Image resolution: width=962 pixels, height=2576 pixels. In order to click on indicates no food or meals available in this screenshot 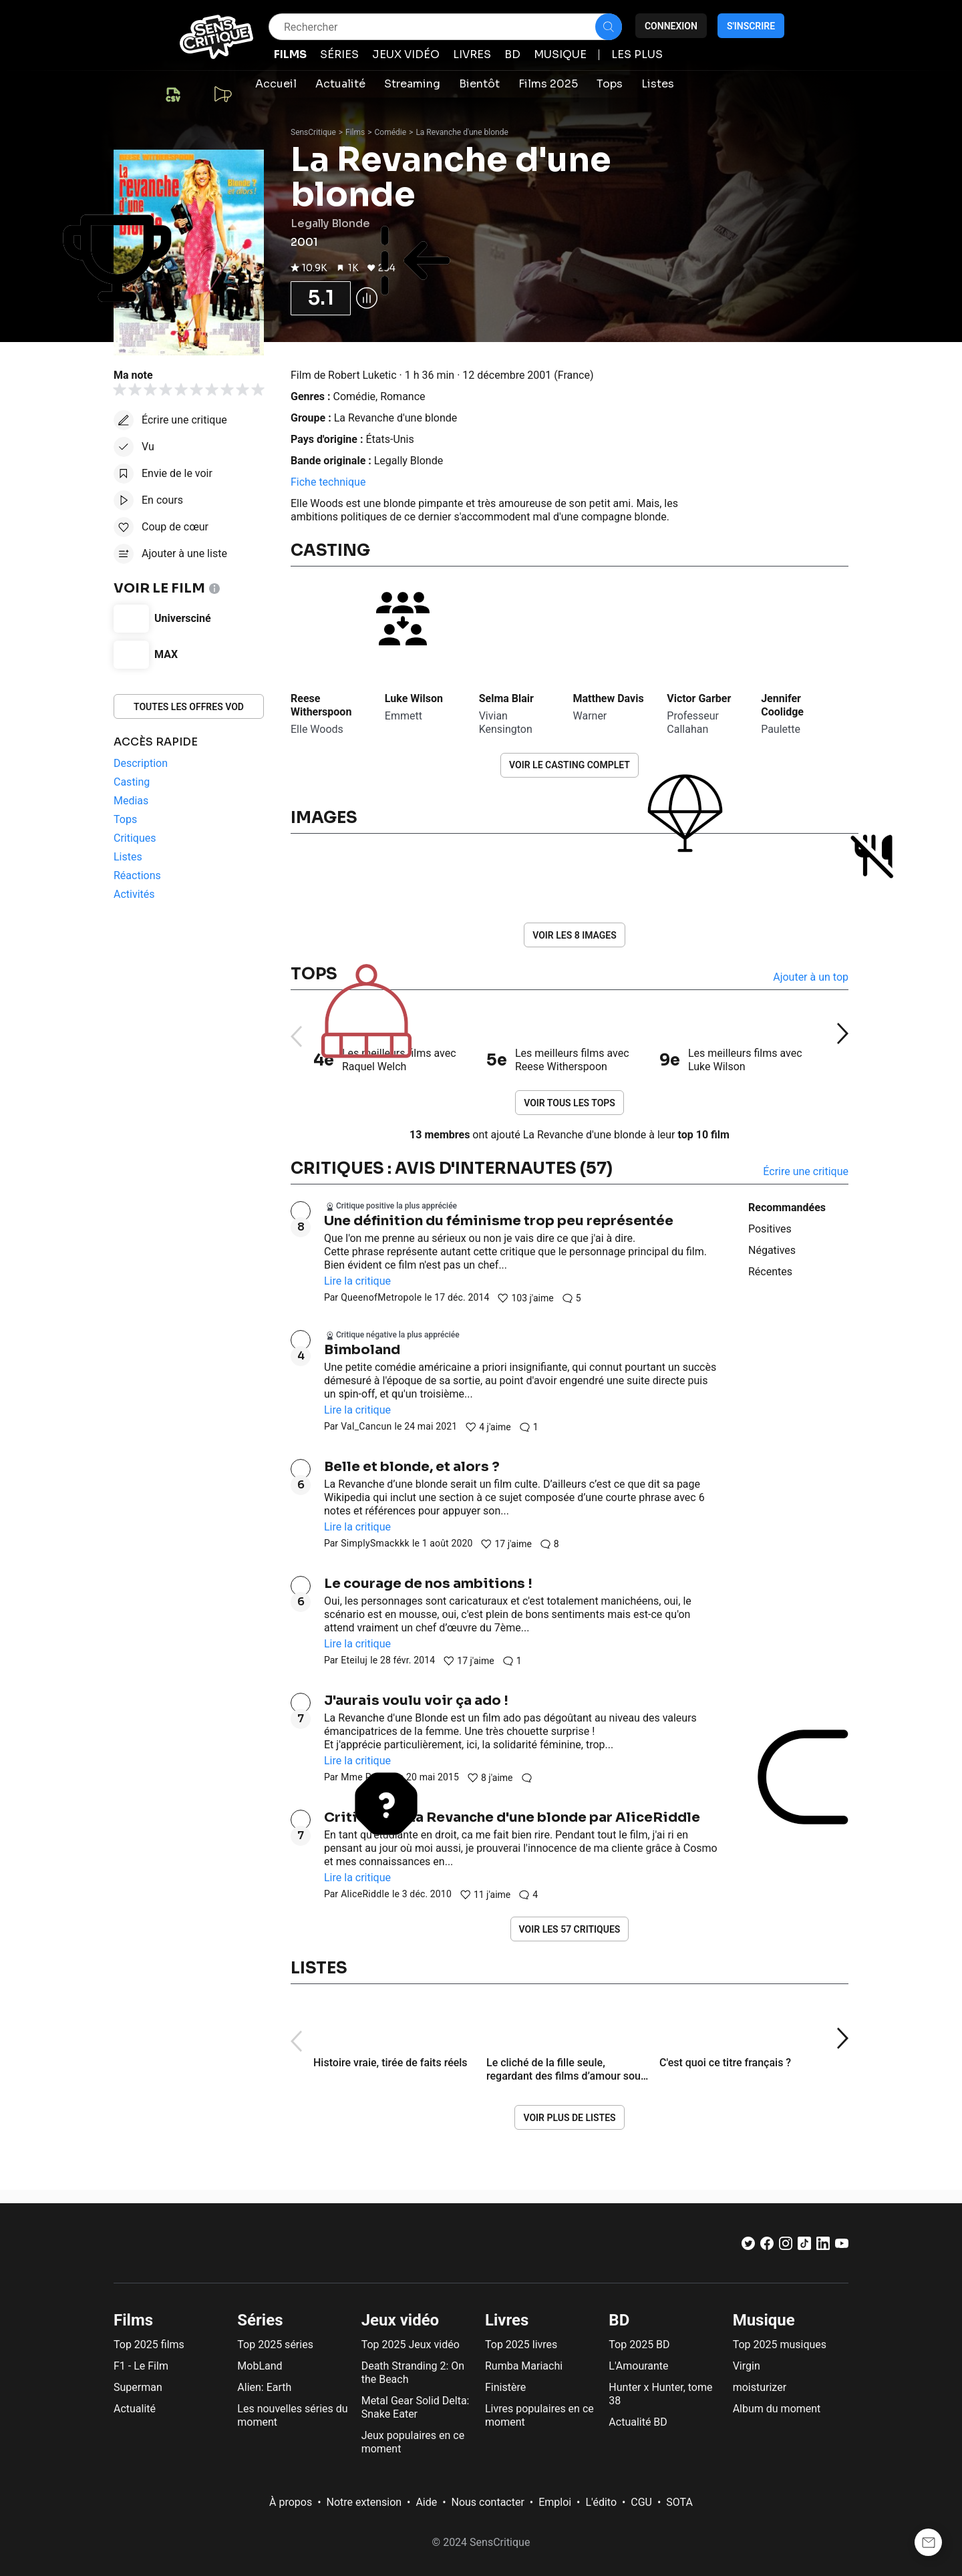, I will do `click(873, 855)`.